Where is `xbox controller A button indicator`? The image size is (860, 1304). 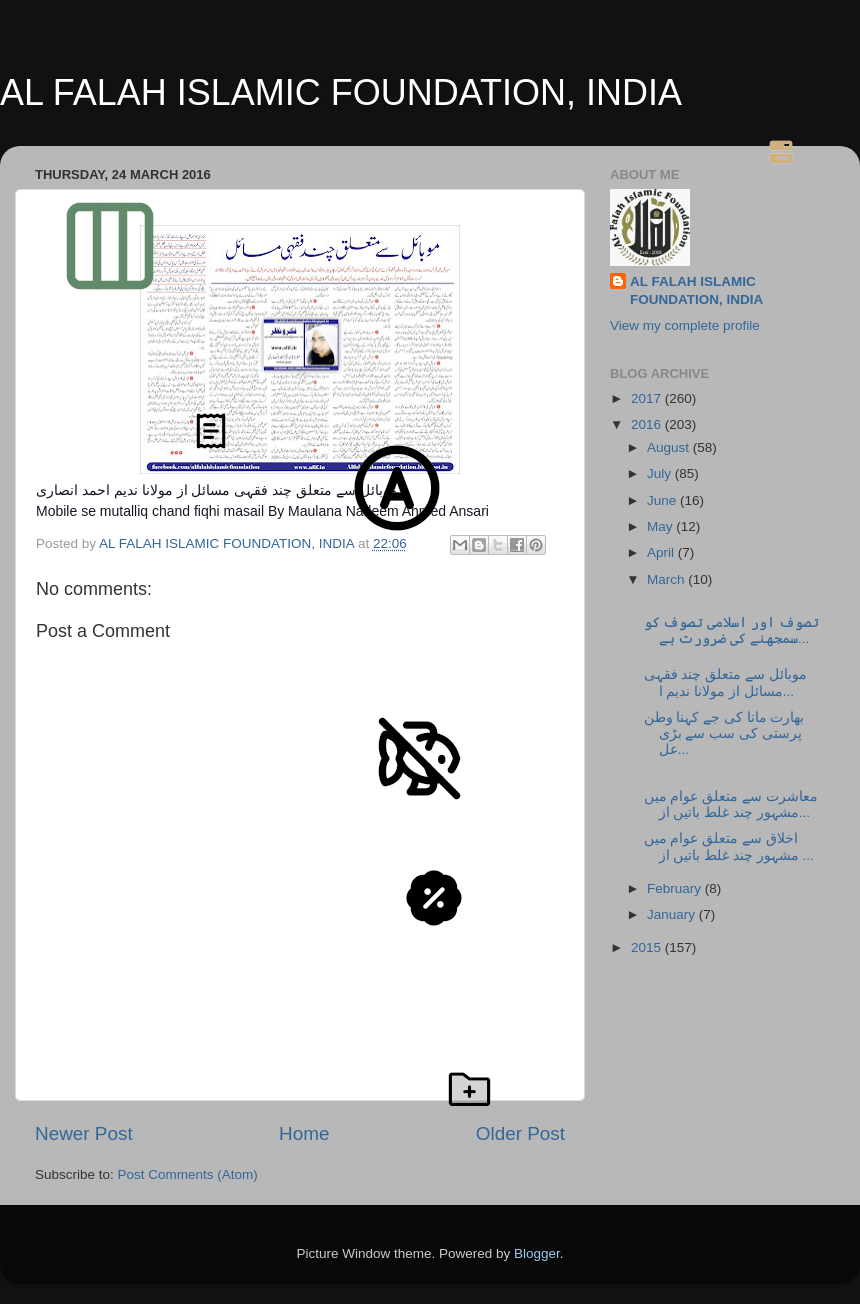 xbox controller A button indicator is located at coordinates (397, 488).